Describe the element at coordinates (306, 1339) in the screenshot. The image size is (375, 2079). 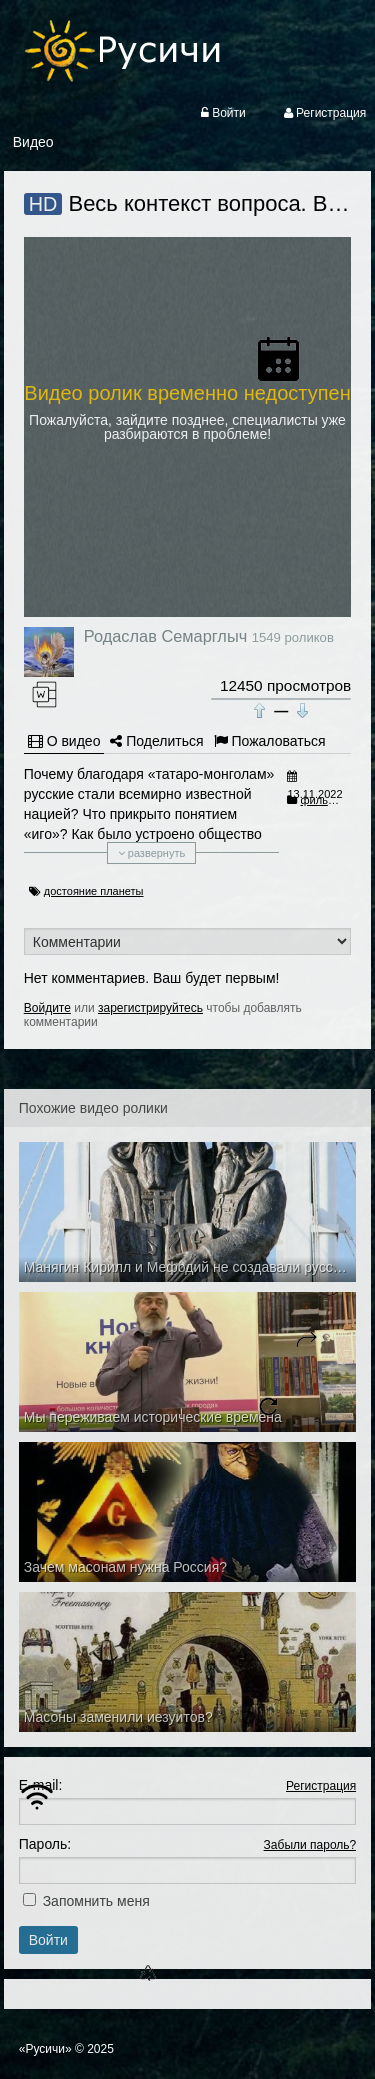
I see `share or forward content` at that location.